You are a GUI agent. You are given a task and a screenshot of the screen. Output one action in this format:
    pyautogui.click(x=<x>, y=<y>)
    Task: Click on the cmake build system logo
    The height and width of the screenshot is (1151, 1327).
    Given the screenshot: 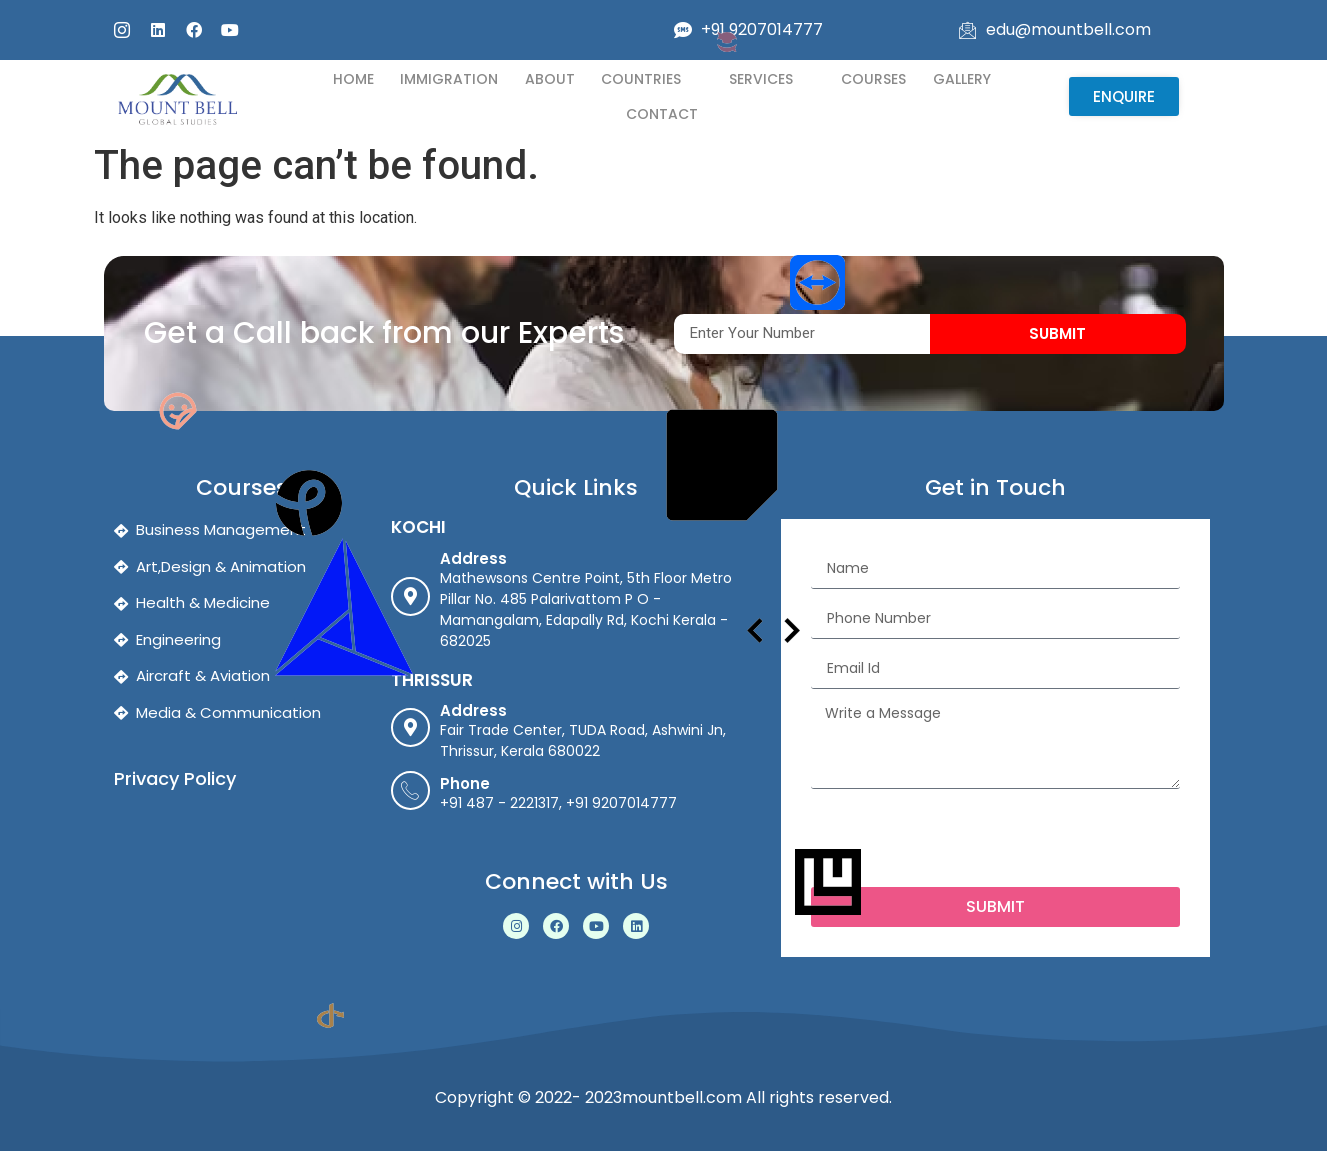 What is the action you would take?
    pyautogui.click(x=344, y=607)
    